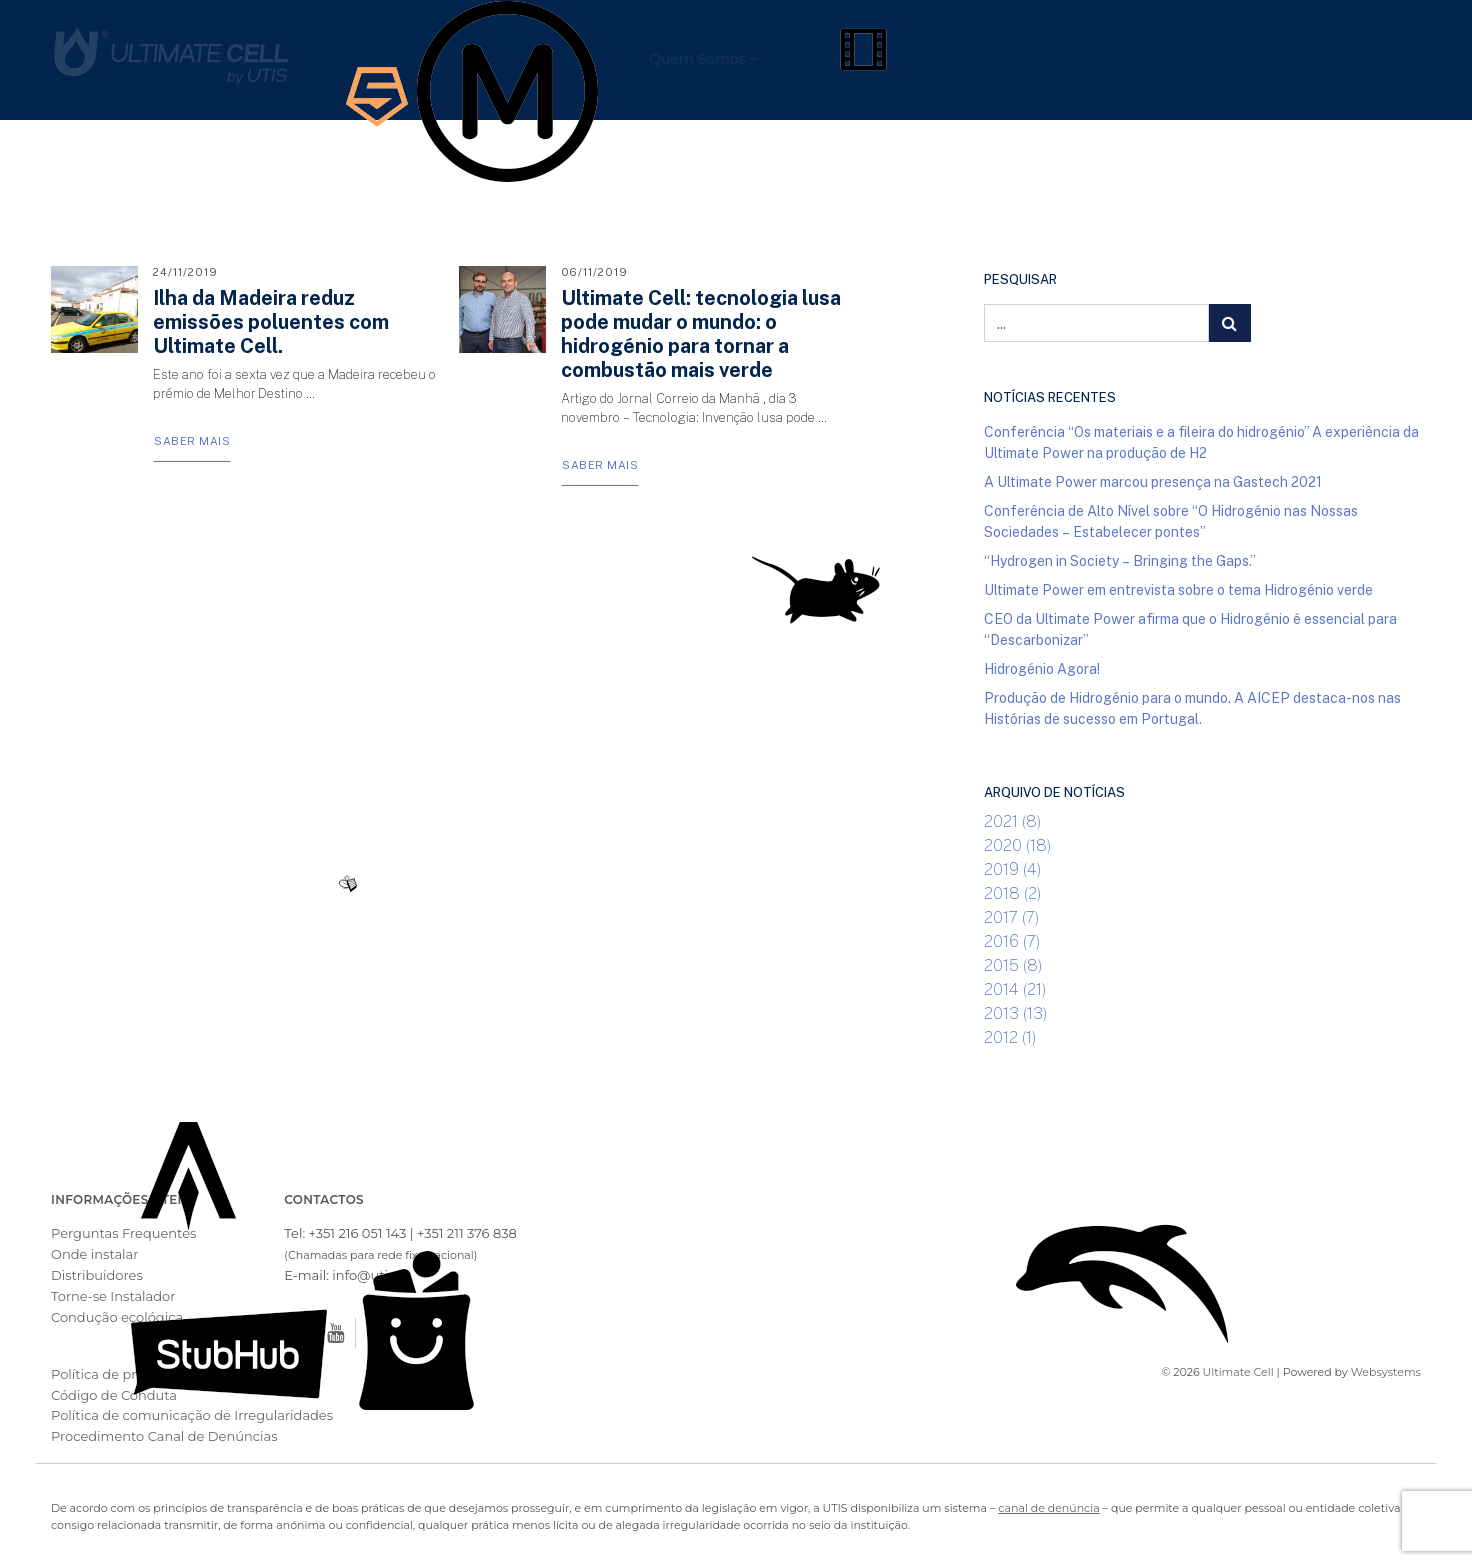 The image size is (1472, 1565). I want to click on xfce desktop environment logo, so click(816, 590).